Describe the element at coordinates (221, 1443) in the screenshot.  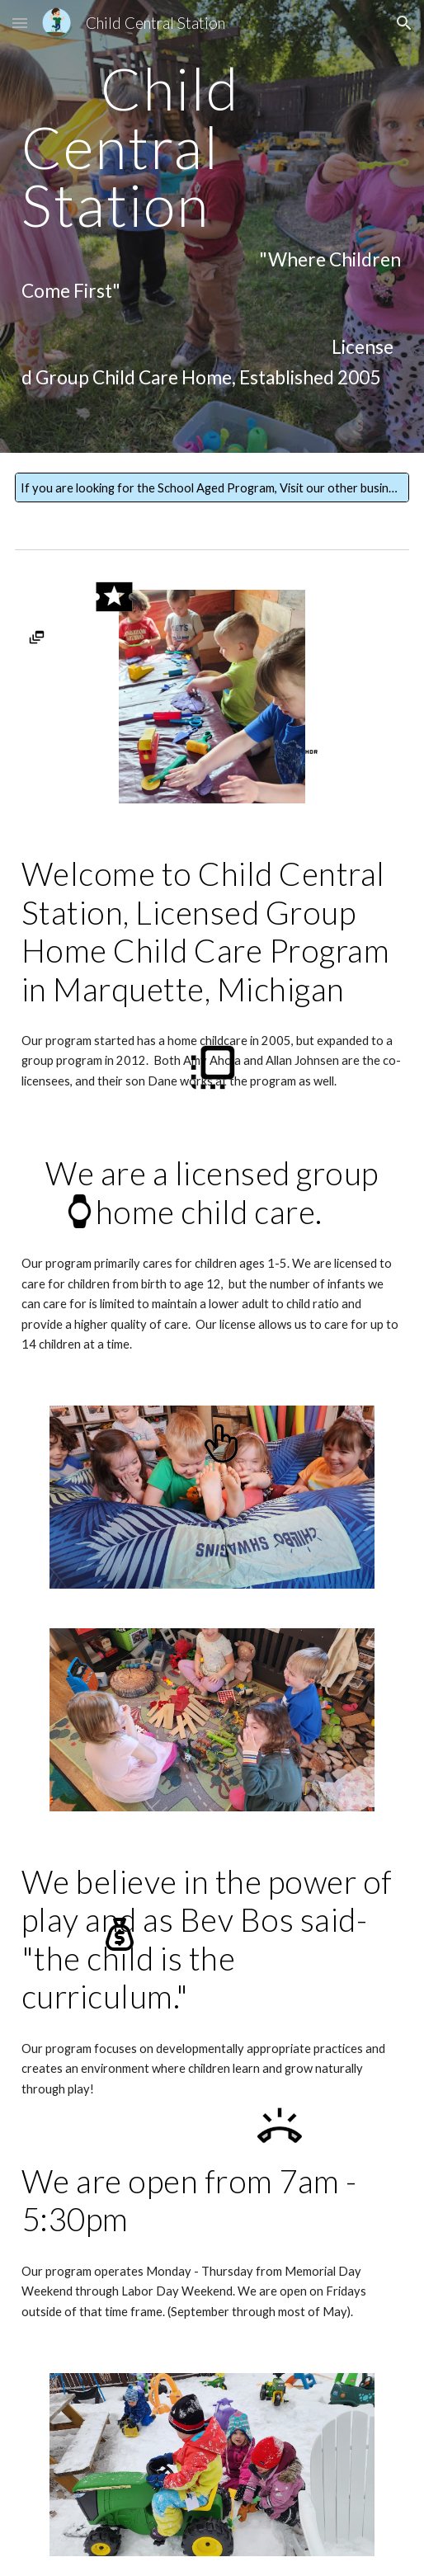
I see `tap or click to interact with an element` at that location.